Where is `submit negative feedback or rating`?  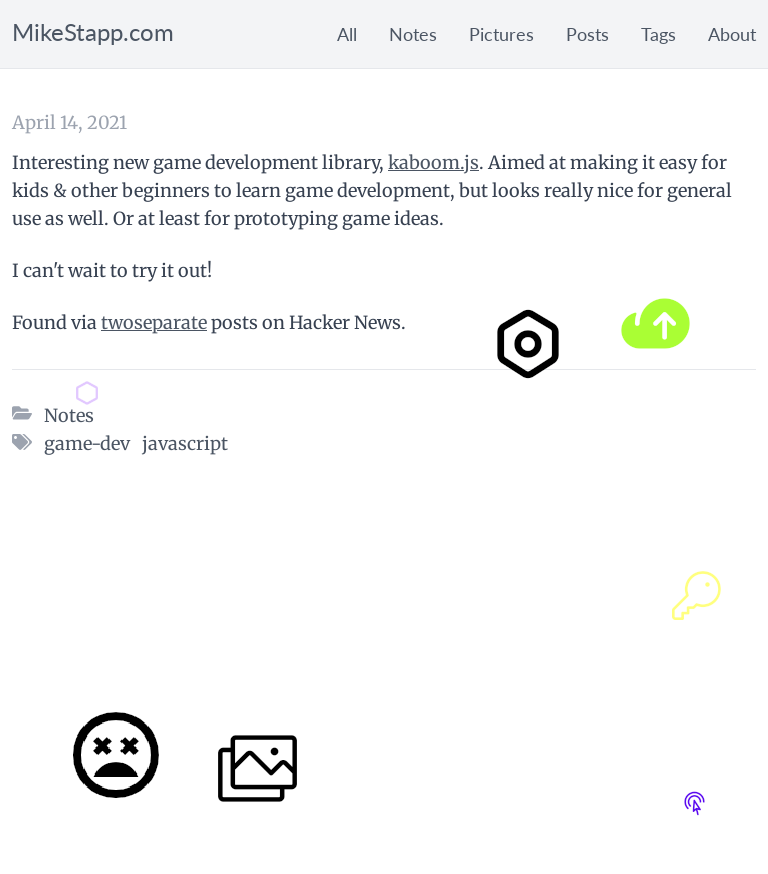 submit negative feedback or rating is located at coordinates (116, 755).